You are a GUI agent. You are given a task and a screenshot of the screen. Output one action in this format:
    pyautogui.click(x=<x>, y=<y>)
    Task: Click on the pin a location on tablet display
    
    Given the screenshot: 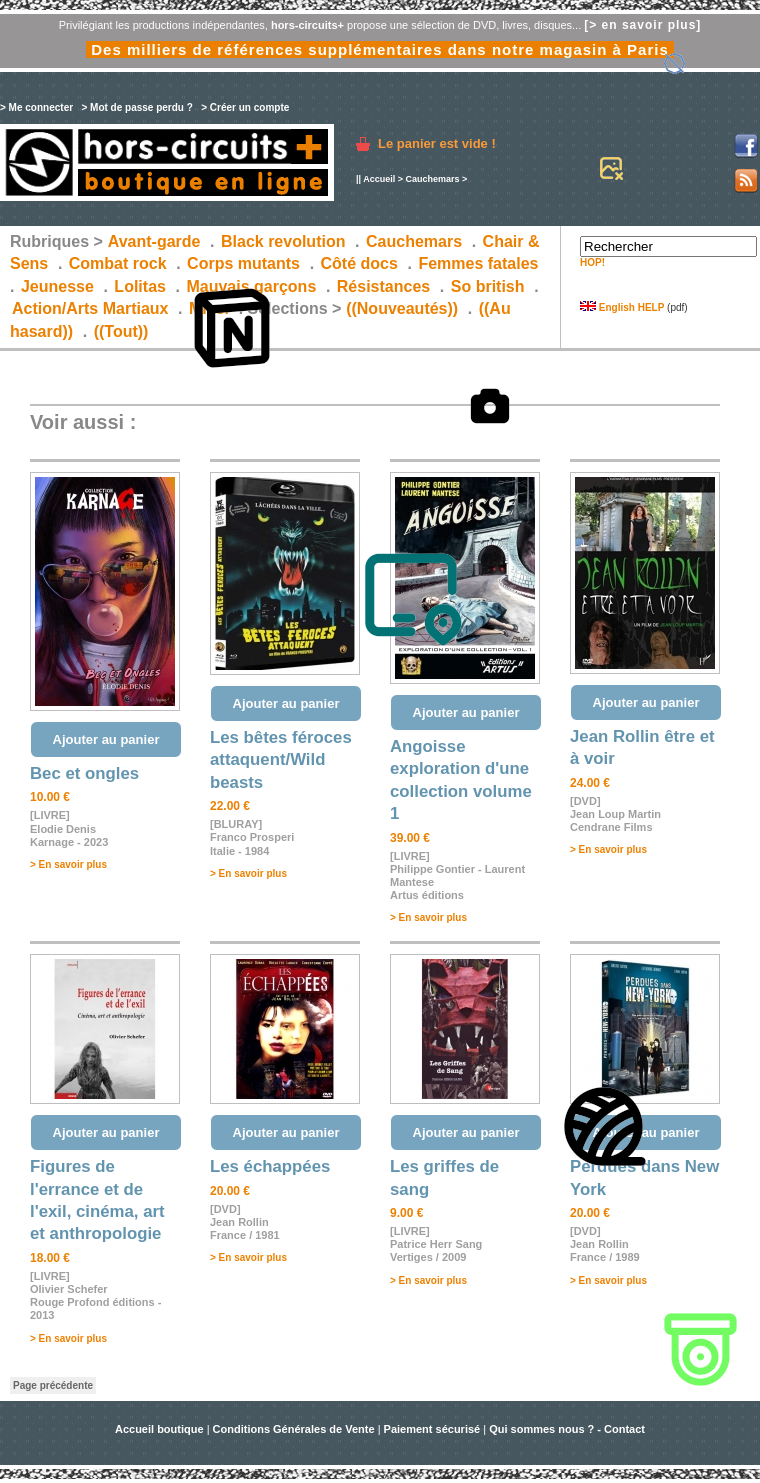 What is the action you would take?
    pyautogui.click(x=411, y=595)
    